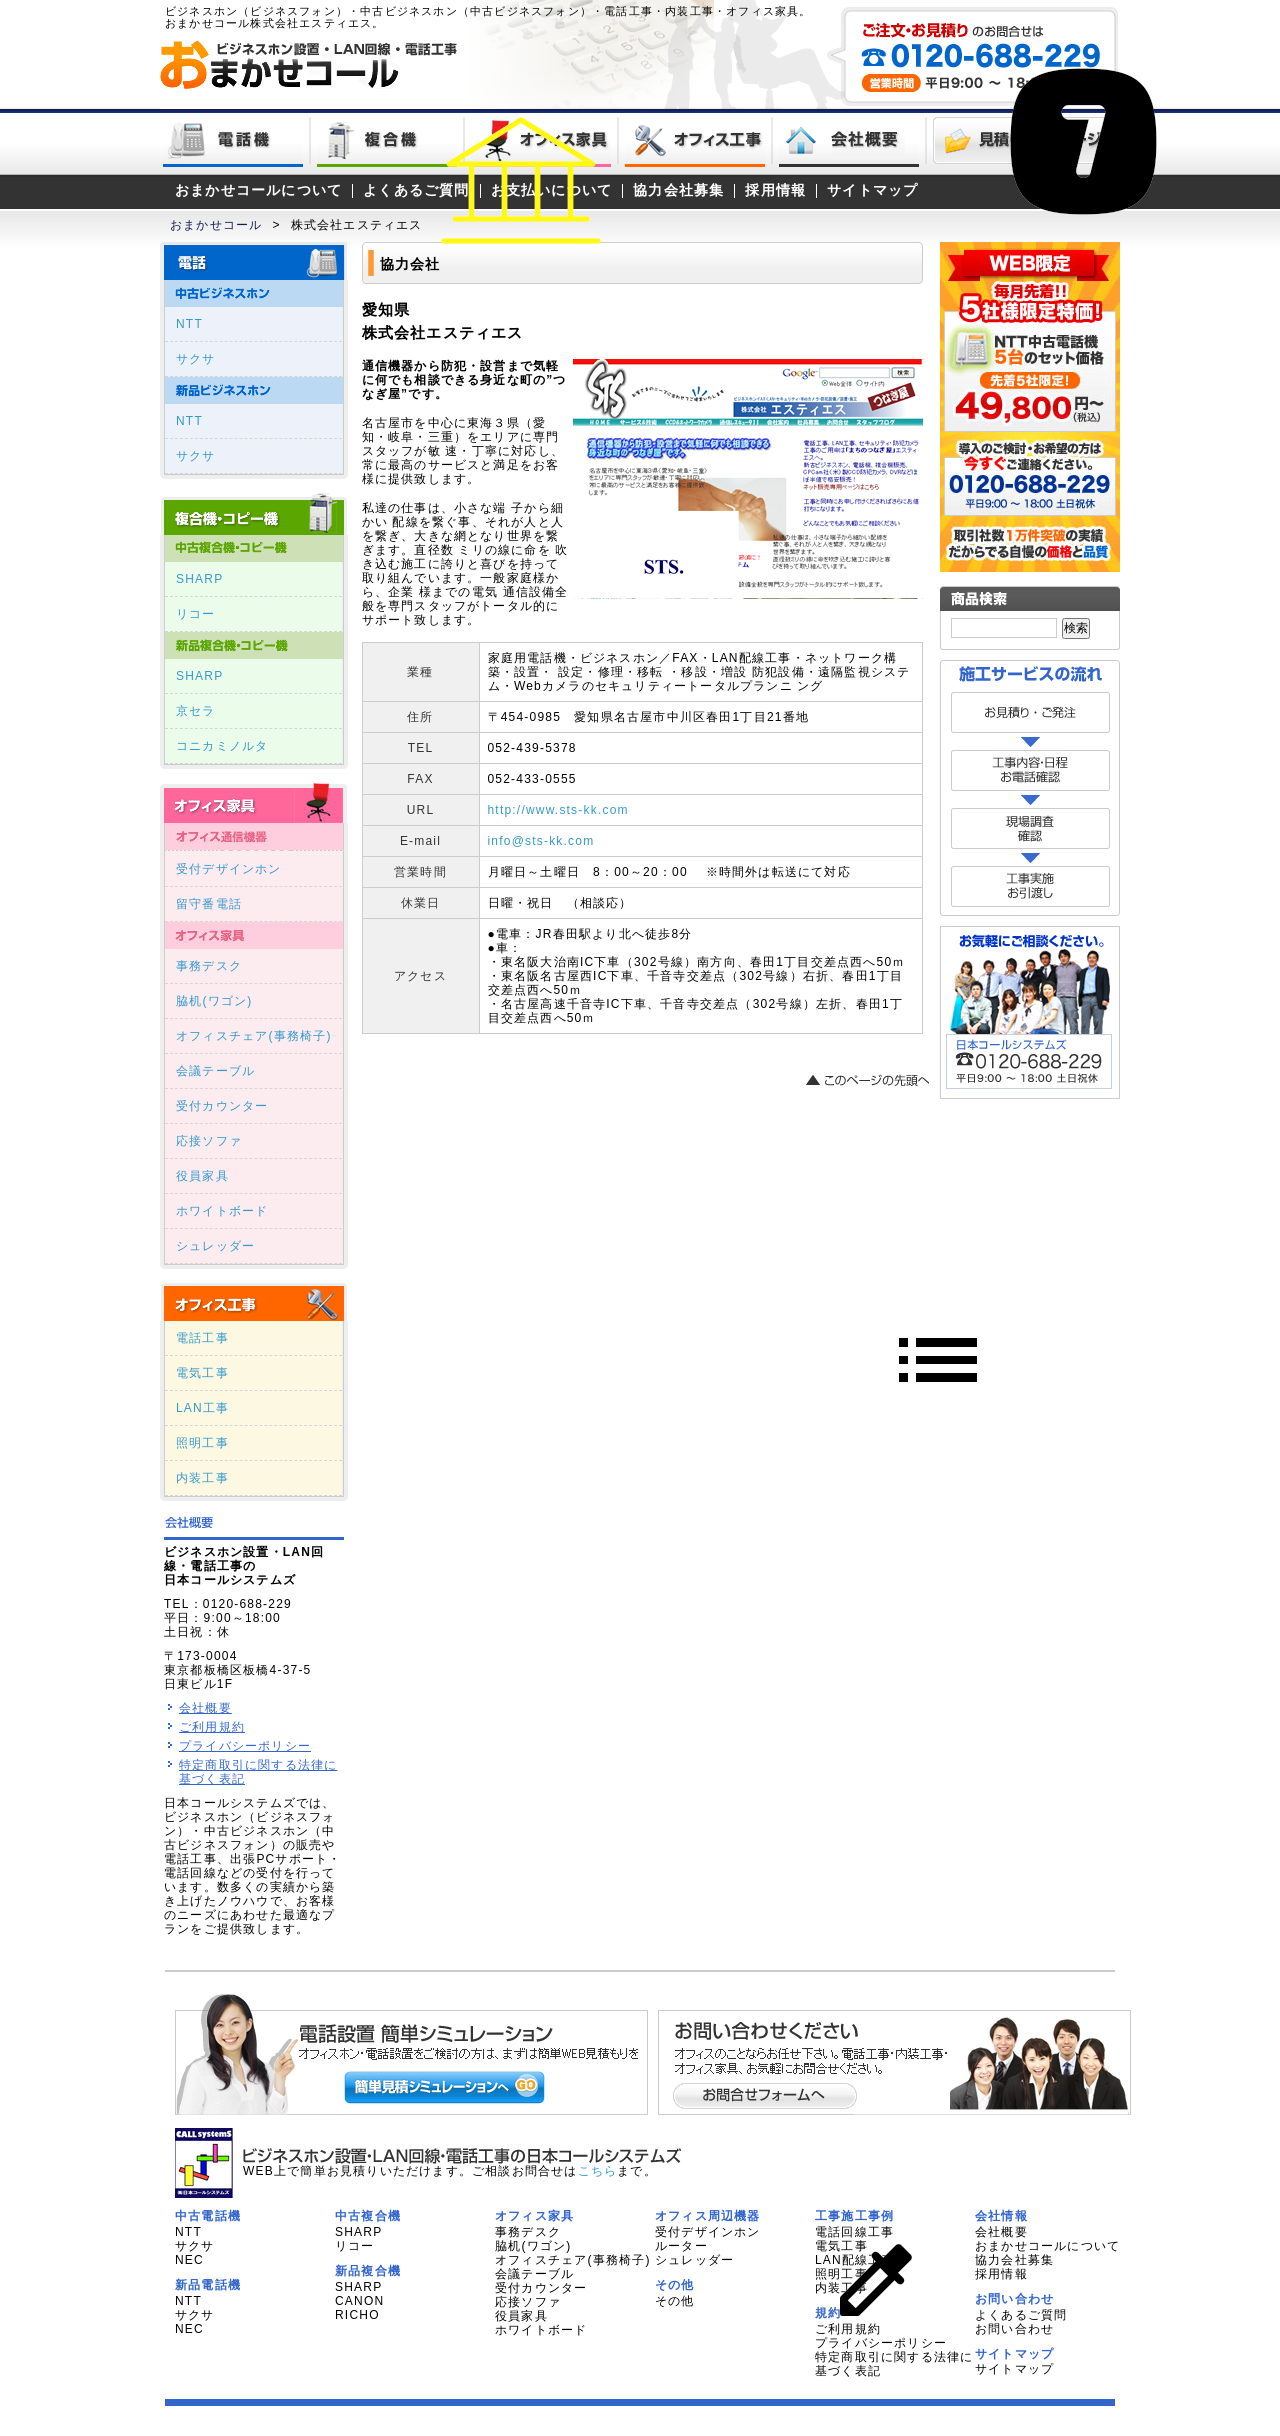 The image size is (1280, 2436). I want to click on access banking or financial services, so click(521, 186).